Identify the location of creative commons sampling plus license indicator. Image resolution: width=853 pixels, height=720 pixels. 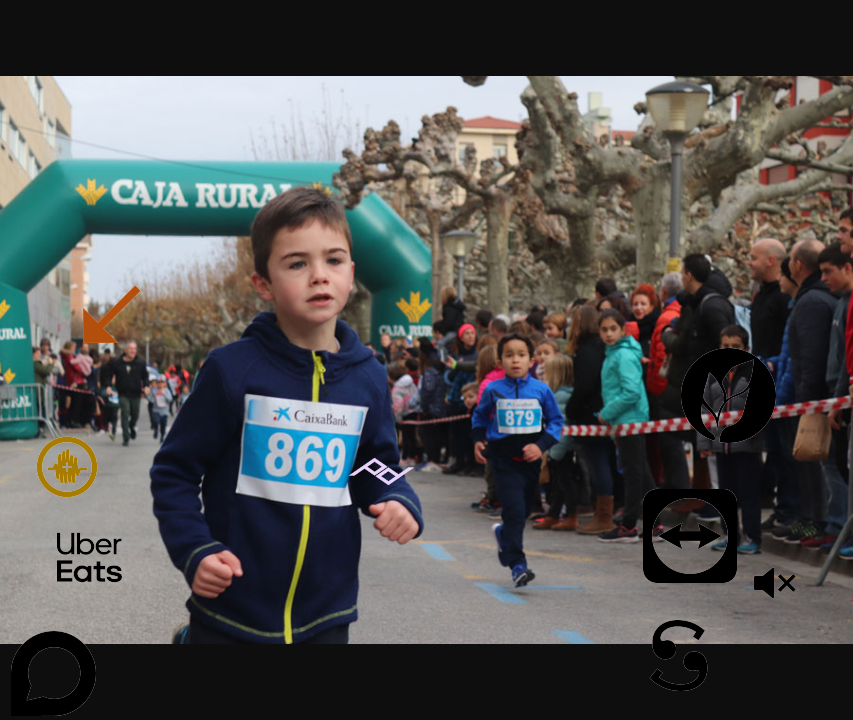
(67, 467).